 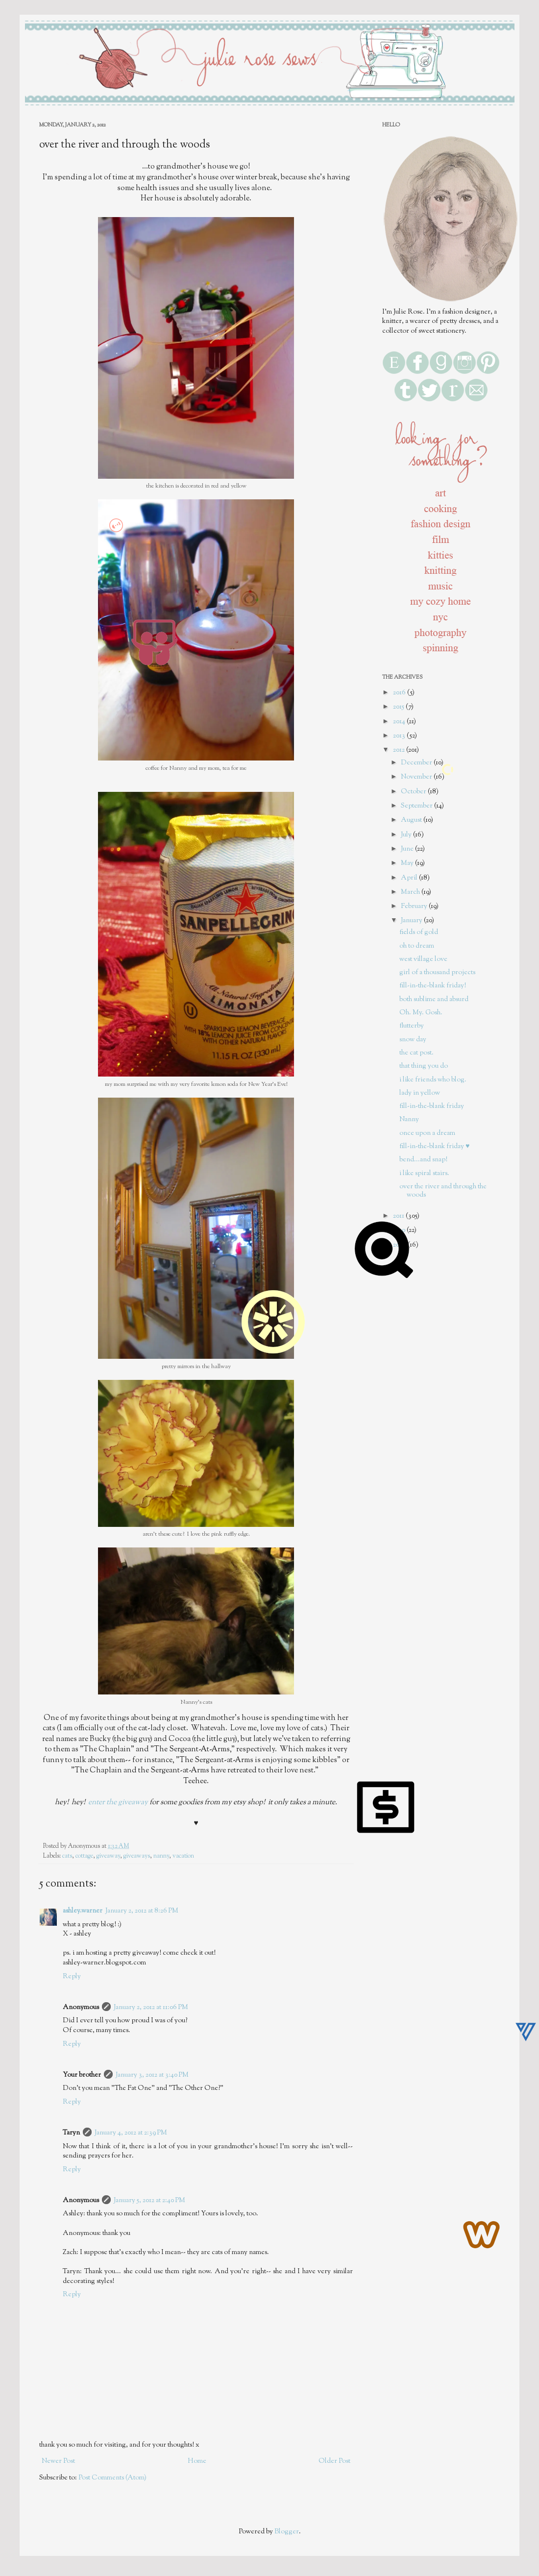 I want to click on open Qlik analytics application, so click(x=384, y=1250).